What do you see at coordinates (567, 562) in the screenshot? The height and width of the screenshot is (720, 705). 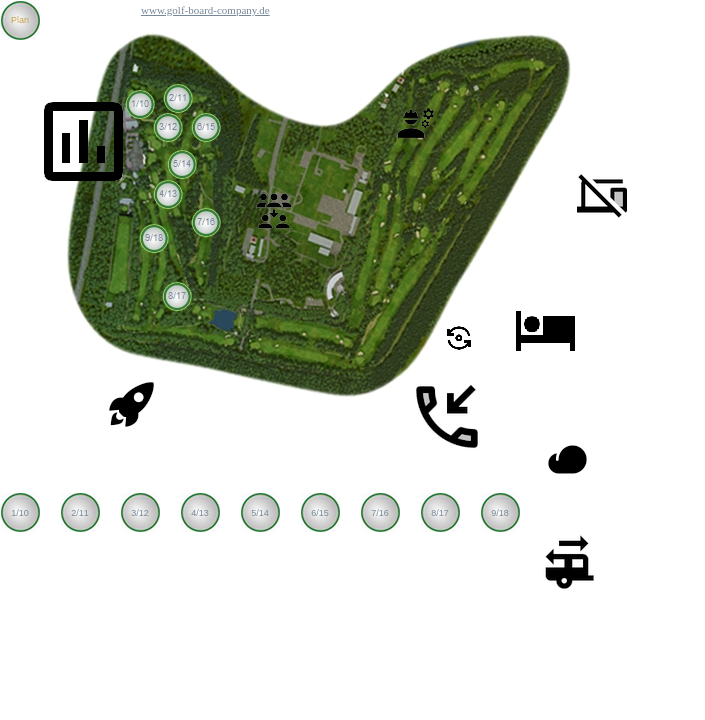 I see `rv hookup available at this location` at bounding box center [567, 562].